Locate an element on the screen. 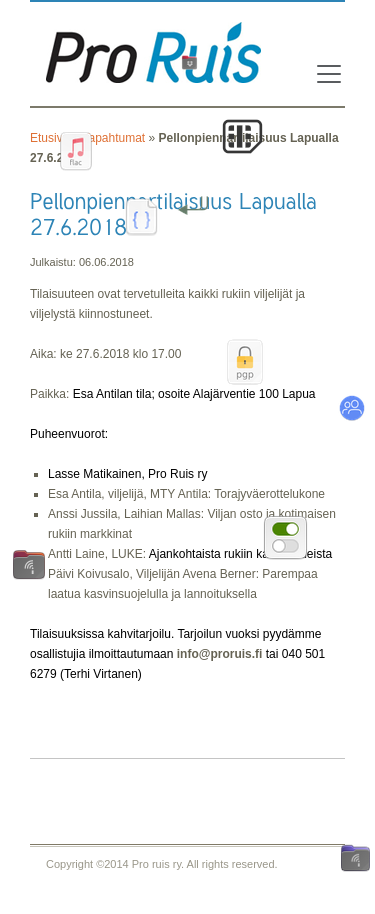 The height and width of the screenshot is (914, 375). reply to all recipients in an email thread is located at coordinates (192, 205).